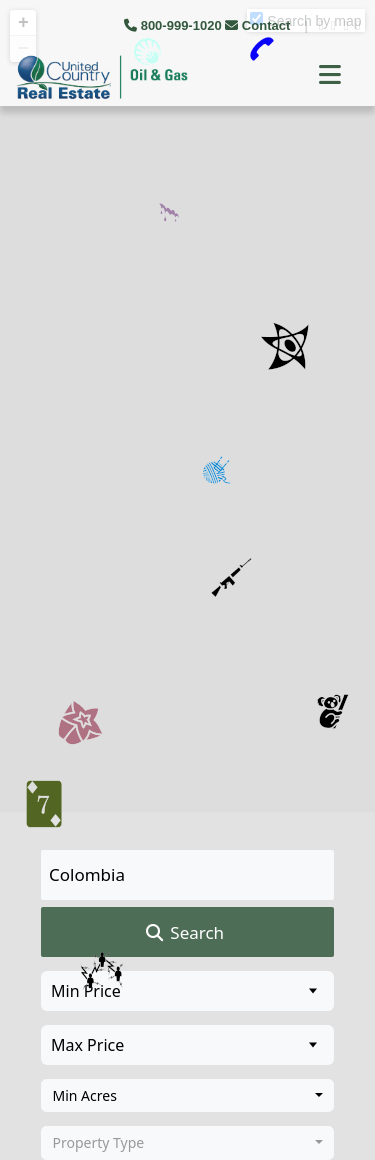  I want to click on seven of diamonds playing card, so click(44, 804).